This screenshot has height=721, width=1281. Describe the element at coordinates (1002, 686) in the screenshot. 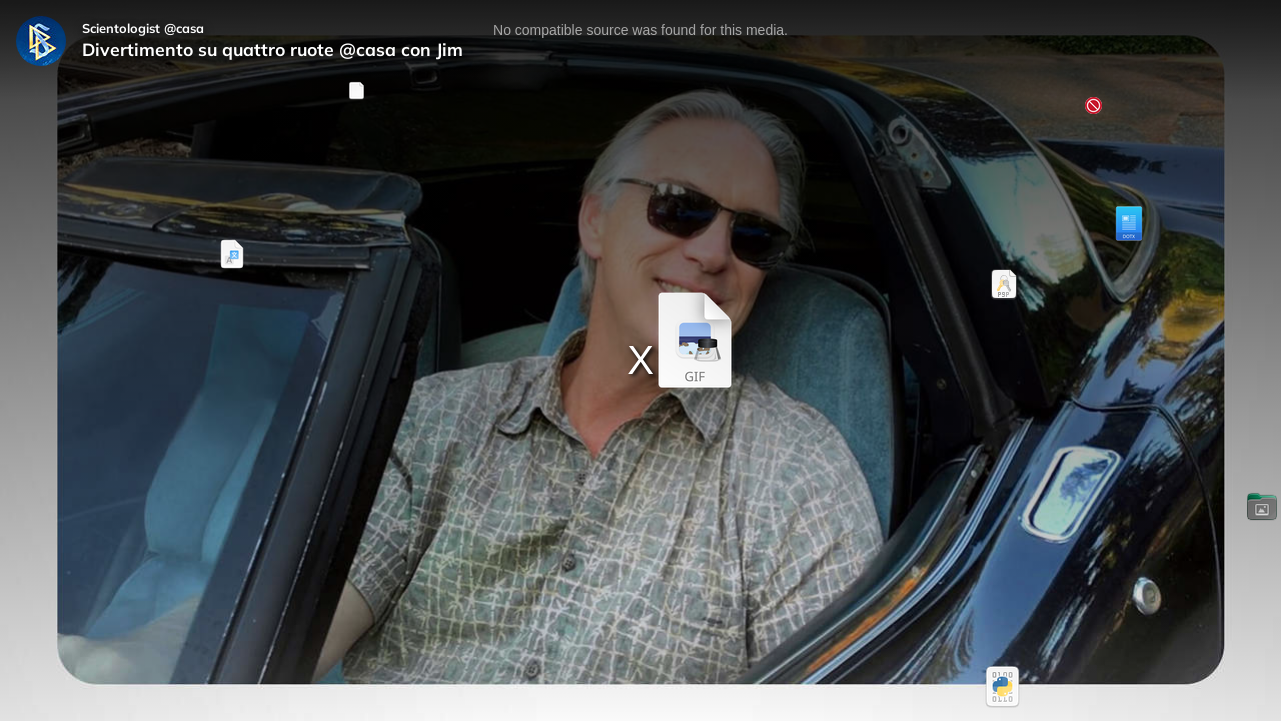

I see `python bytecode file (.pyc)` at that location.